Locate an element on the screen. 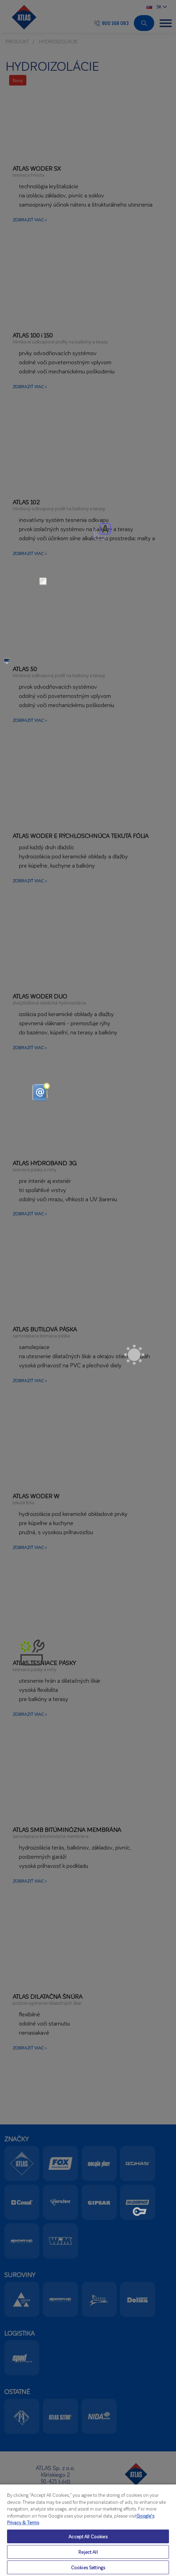 The width and height of the screenshot is (176, 2576). access screensaver settings is located at coordinates (7, 661).